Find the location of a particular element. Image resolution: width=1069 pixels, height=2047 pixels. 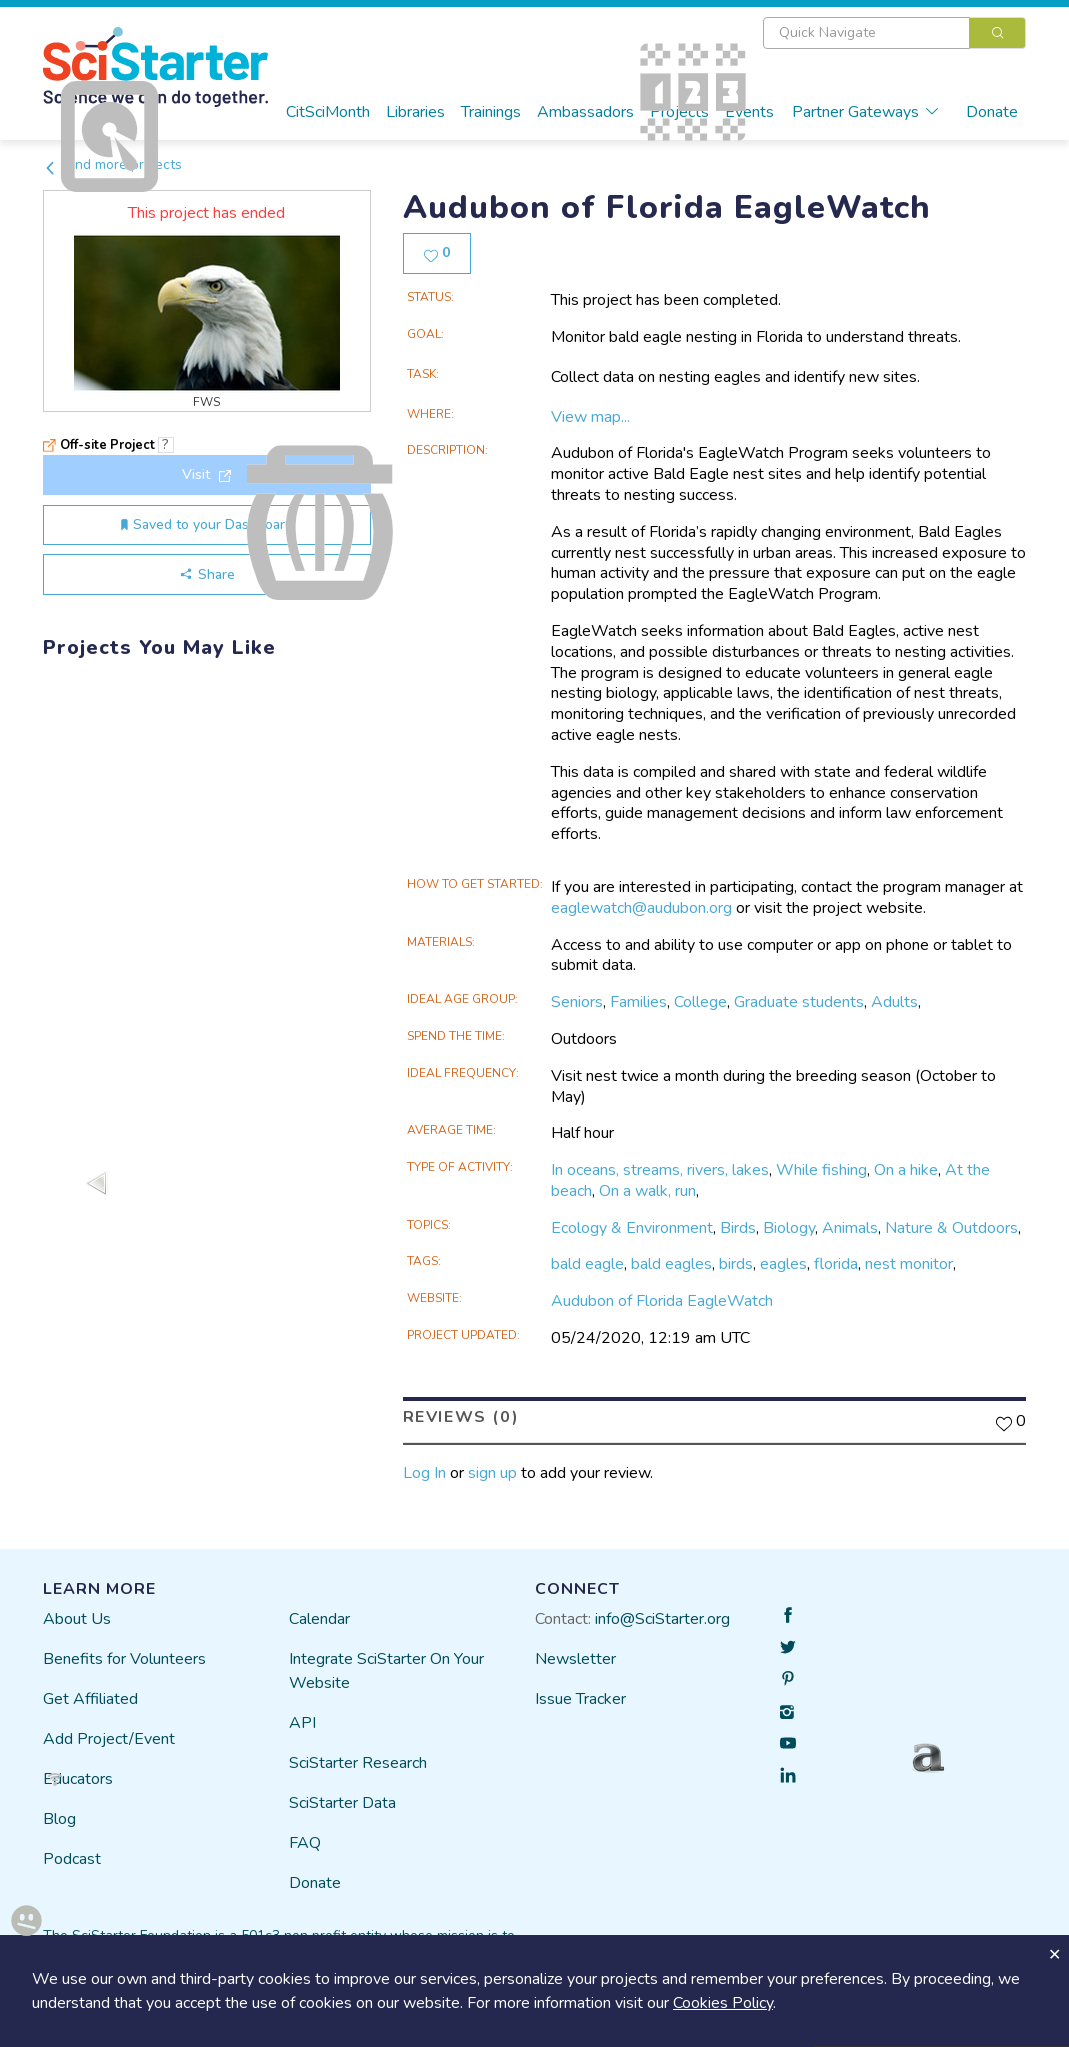

indicates excellent wireless network signal strength is located at coordinates (55, 1779).